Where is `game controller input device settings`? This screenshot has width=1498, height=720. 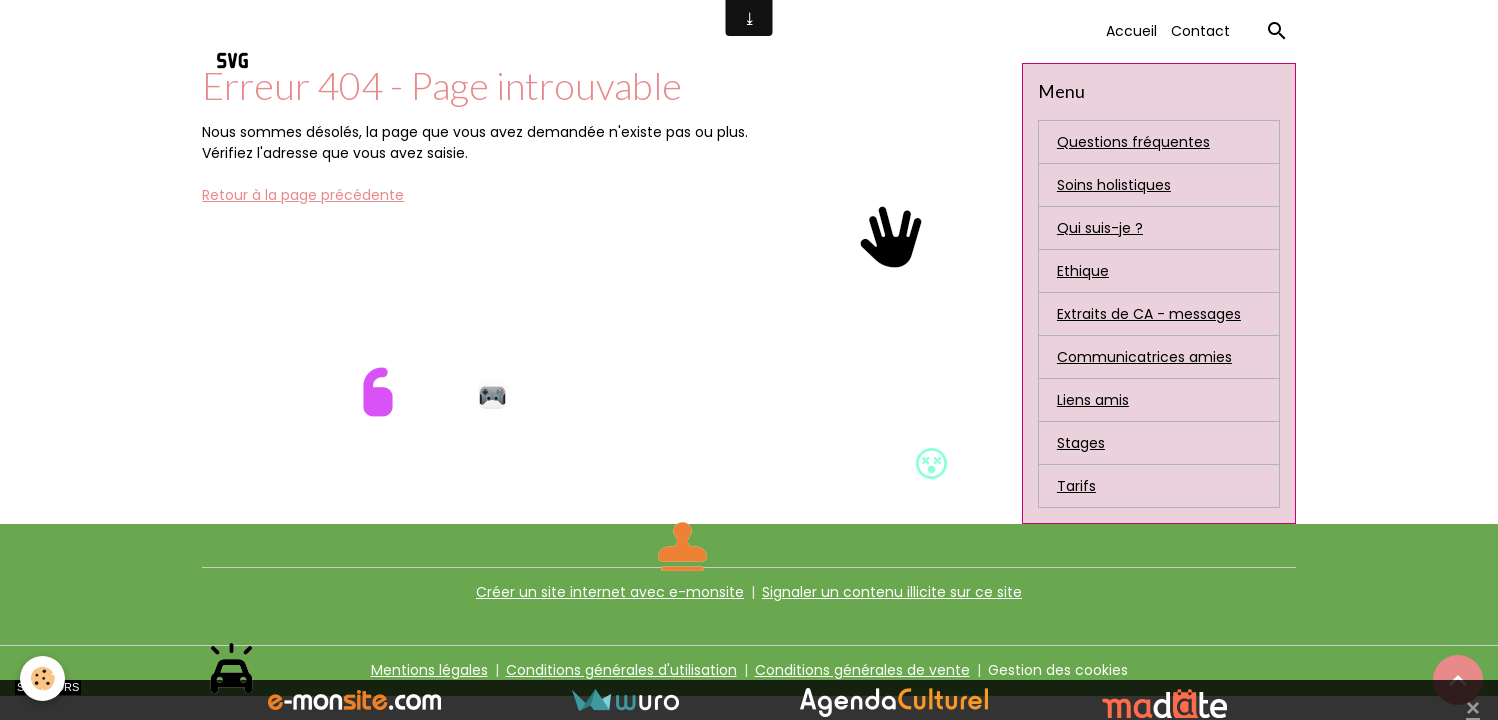
game controller input device settings is located at coordinates (492, 394).